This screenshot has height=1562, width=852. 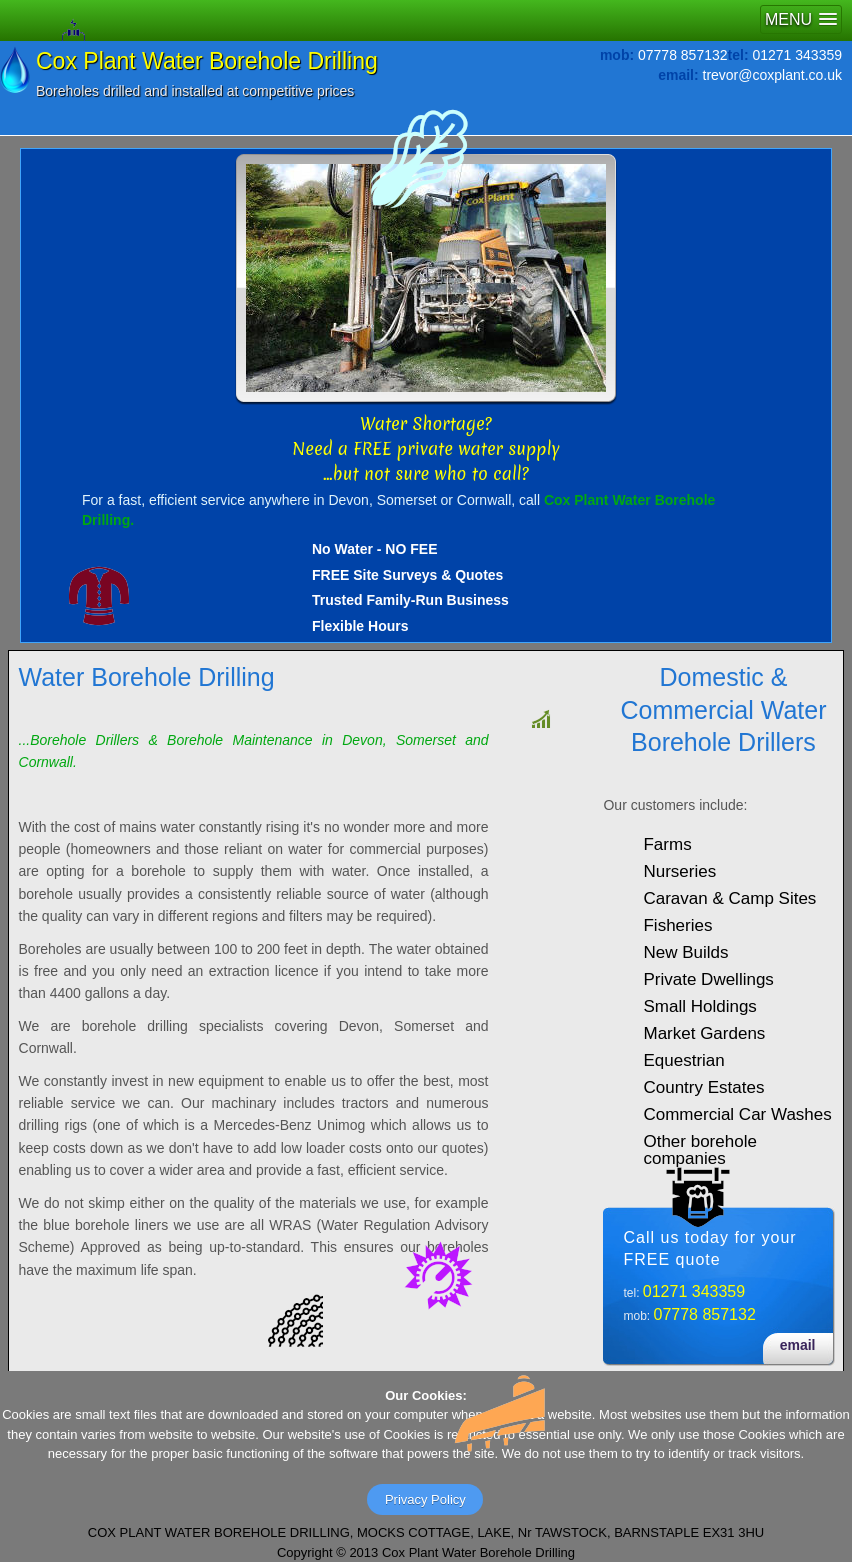 I want to click on access settings or configuration options, so click(x=438, y=1275).